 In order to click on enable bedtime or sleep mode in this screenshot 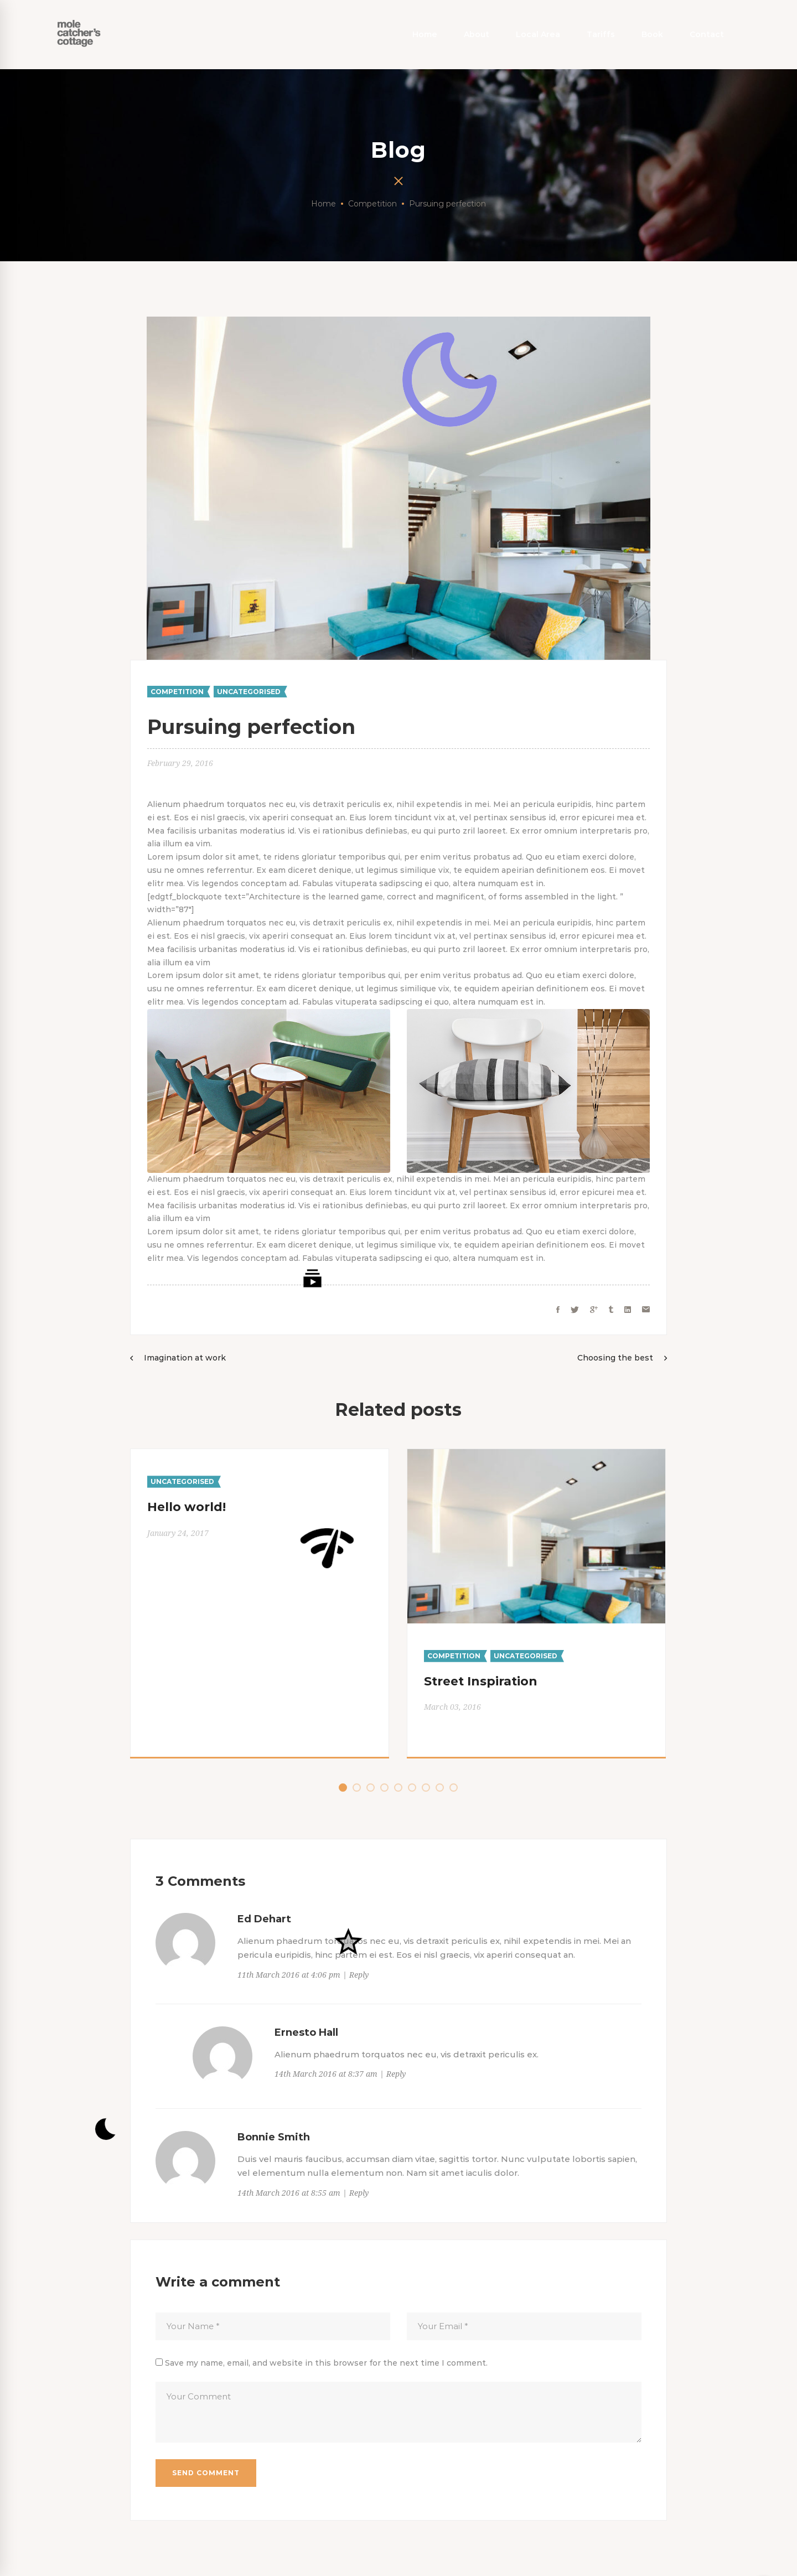, I will do `click(106, 2129)`.